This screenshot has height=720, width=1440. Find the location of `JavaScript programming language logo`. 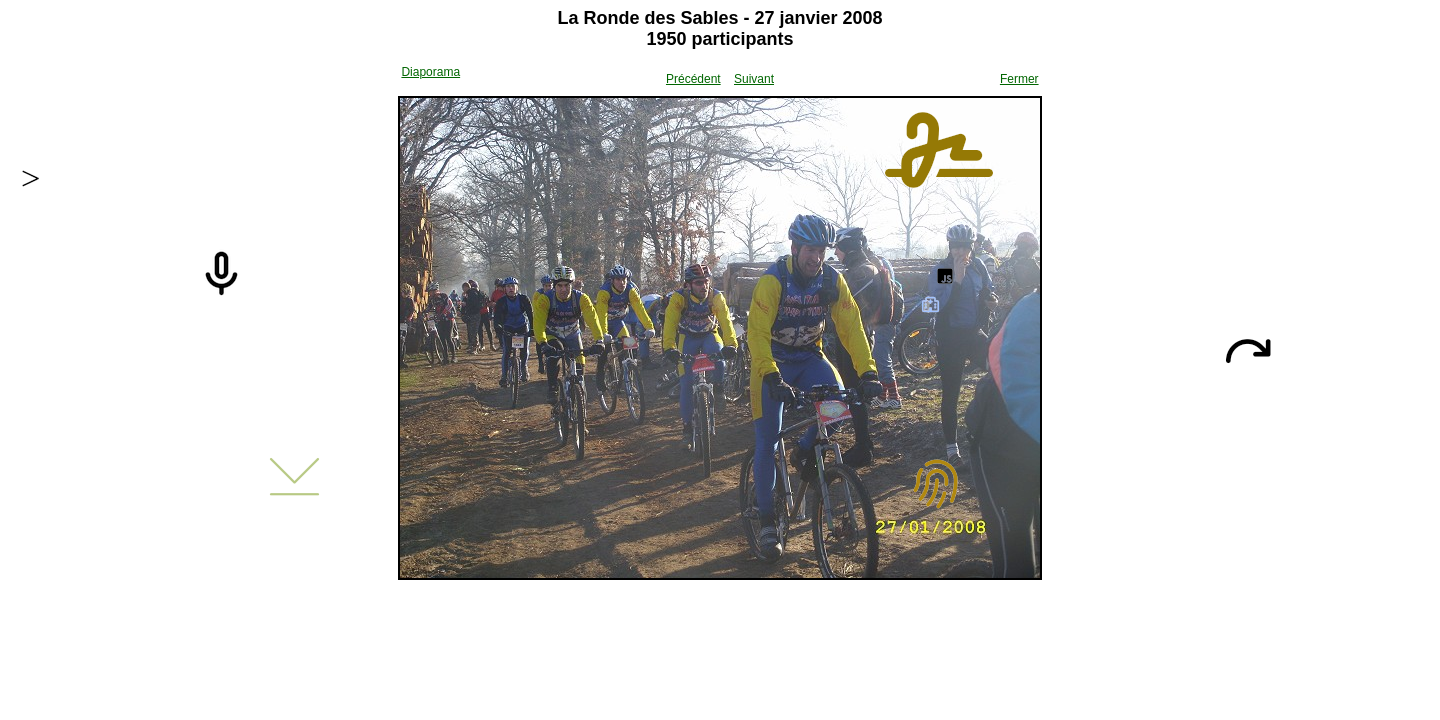

JavaScript programming language logo is located at coordinates (945, 276).